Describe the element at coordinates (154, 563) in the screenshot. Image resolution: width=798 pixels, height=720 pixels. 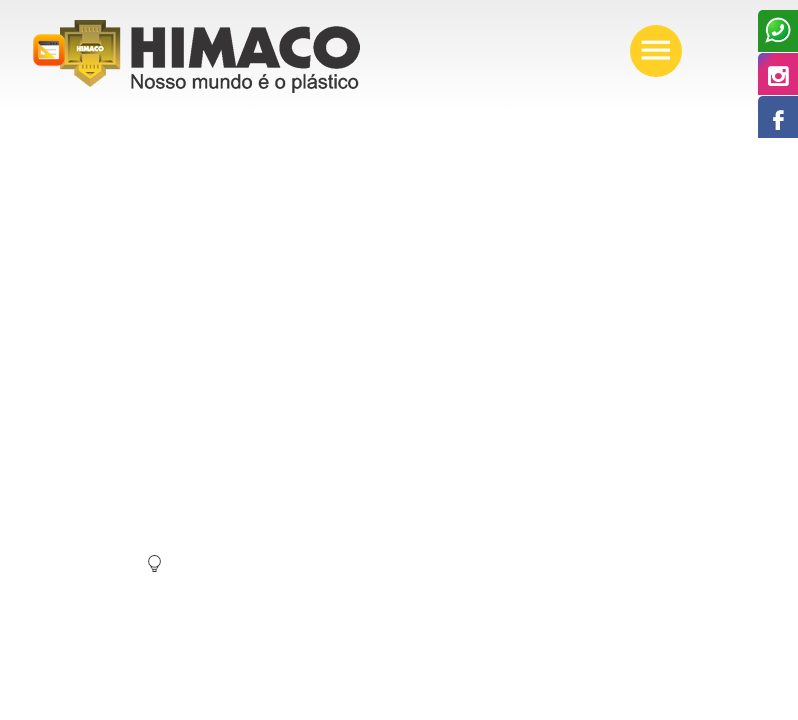
I see `start the welcome tour or onboarding guide` at that location.